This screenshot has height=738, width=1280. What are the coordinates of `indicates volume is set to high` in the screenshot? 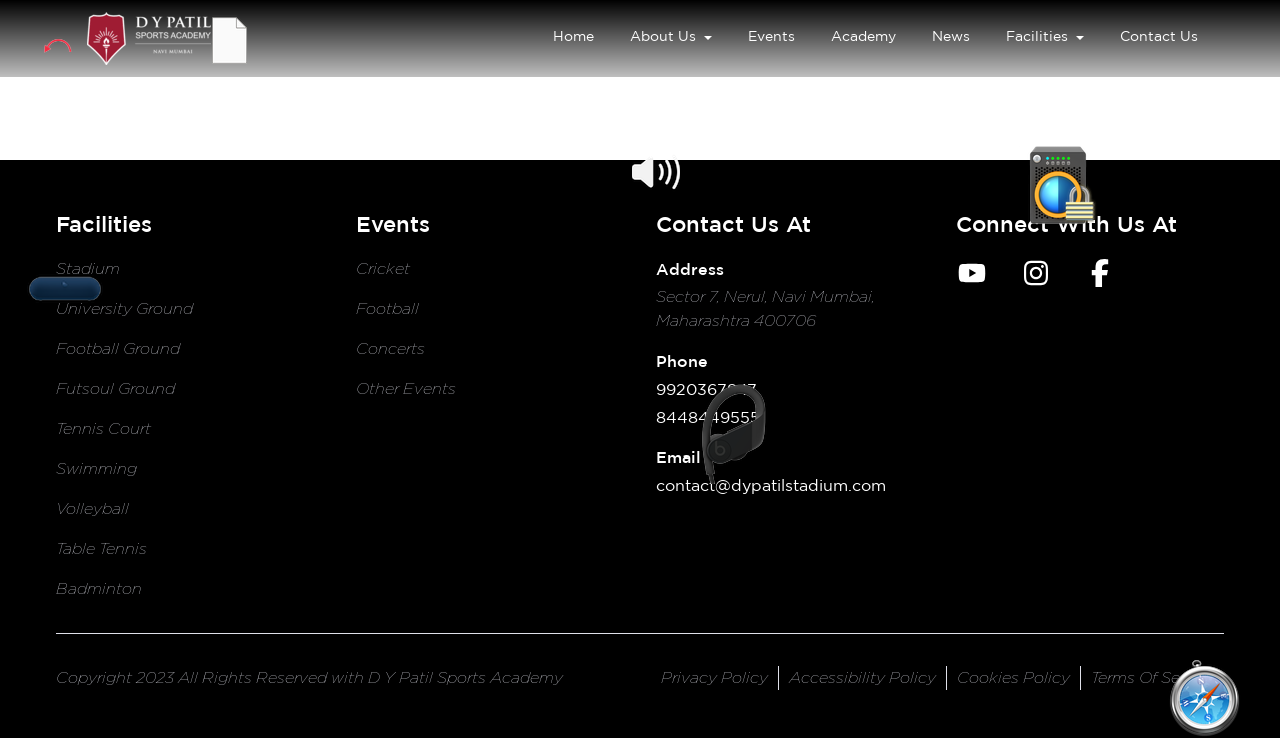 It's located at (656, 172).